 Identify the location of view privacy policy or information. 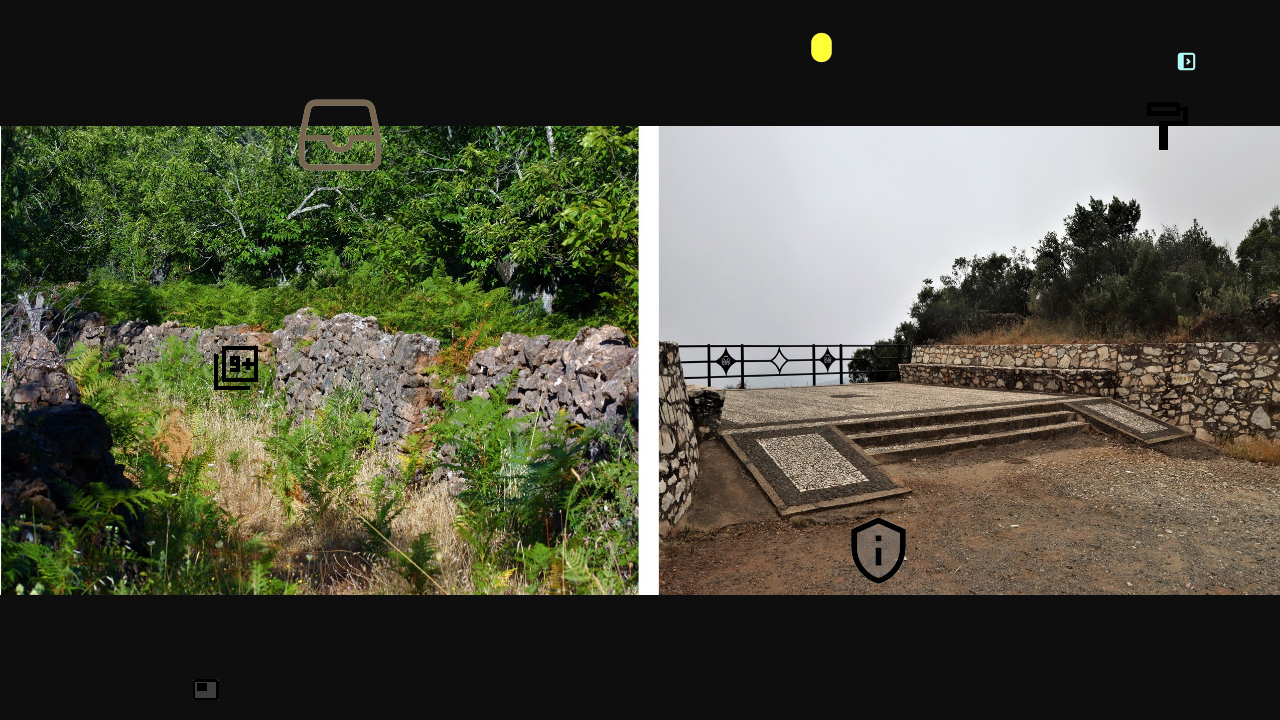
(878, 550).